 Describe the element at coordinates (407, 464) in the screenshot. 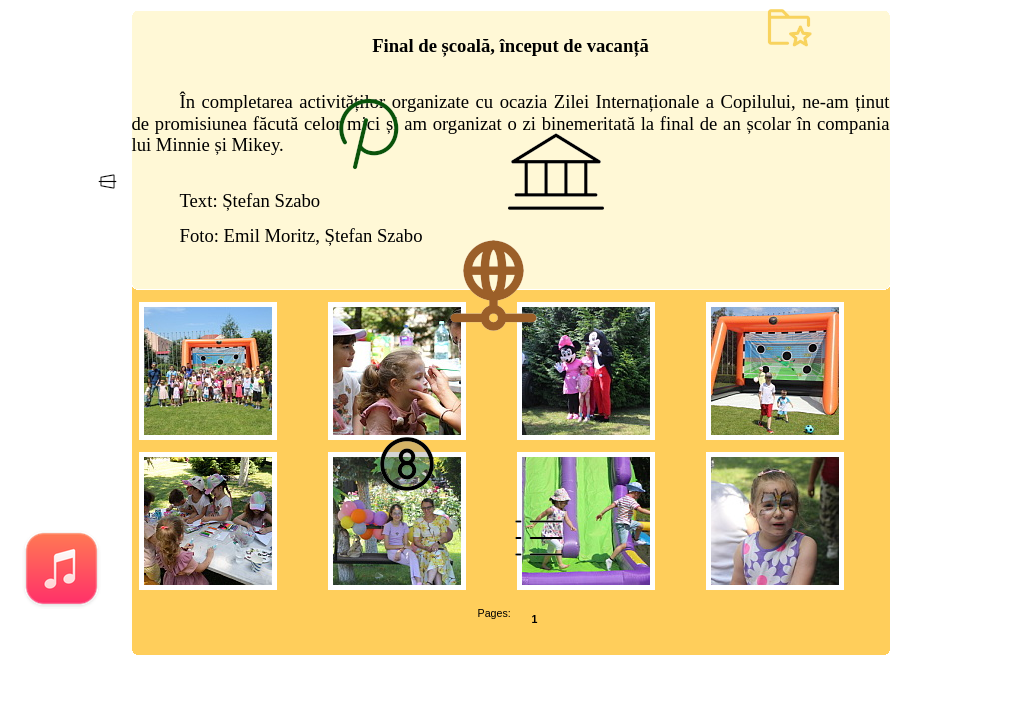

I see `indicates item number eight in a list or sequence` at that location.